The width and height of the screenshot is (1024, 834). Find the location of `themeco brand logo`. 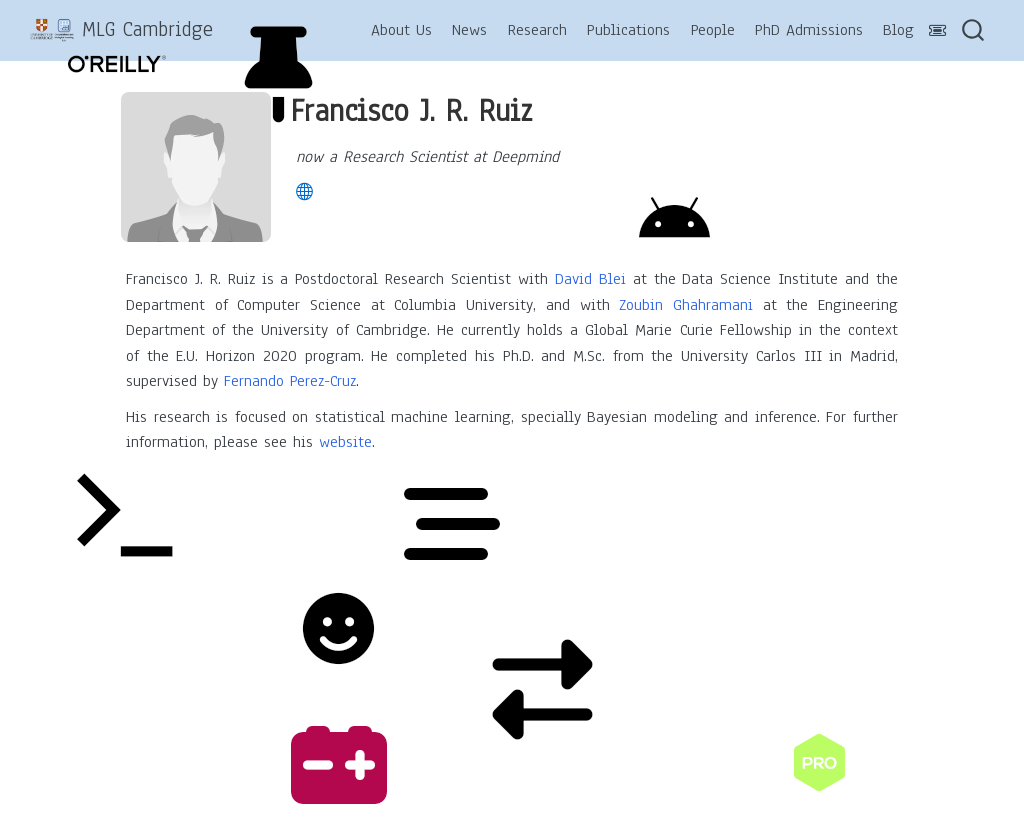

themeco brand logo is located at coordinates (819, 762).